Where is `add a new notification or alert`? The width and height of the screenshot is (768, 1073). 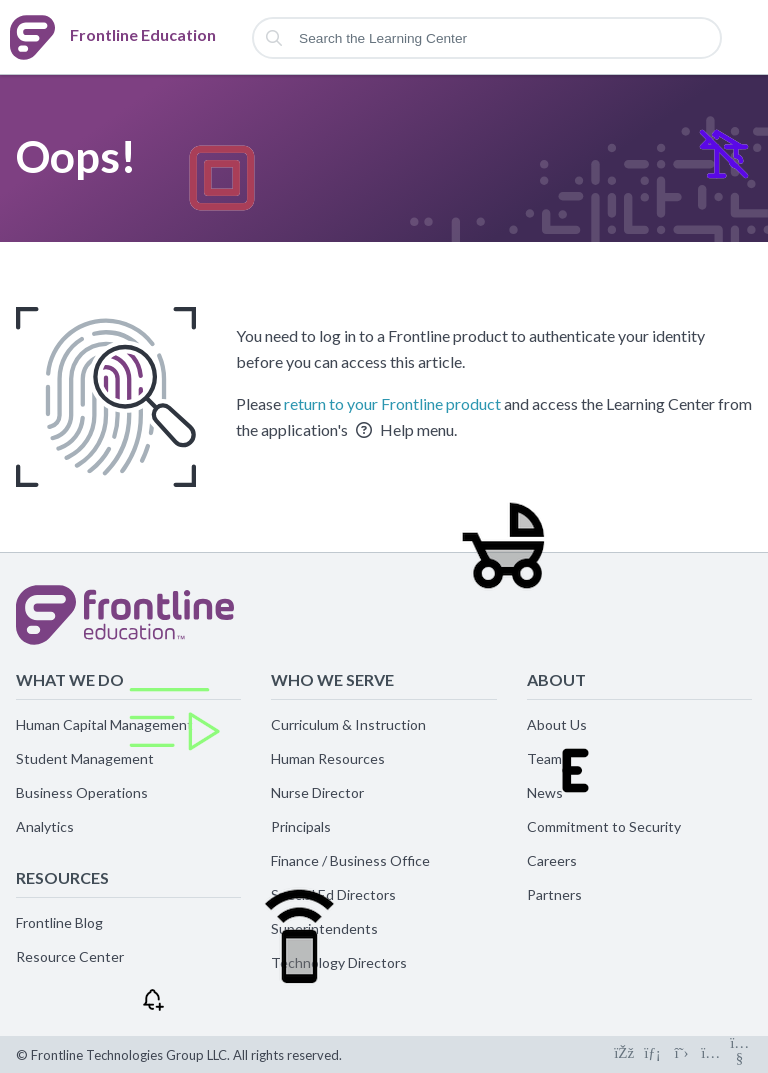
add a new notification or alert is located at coordinates (152, 999).